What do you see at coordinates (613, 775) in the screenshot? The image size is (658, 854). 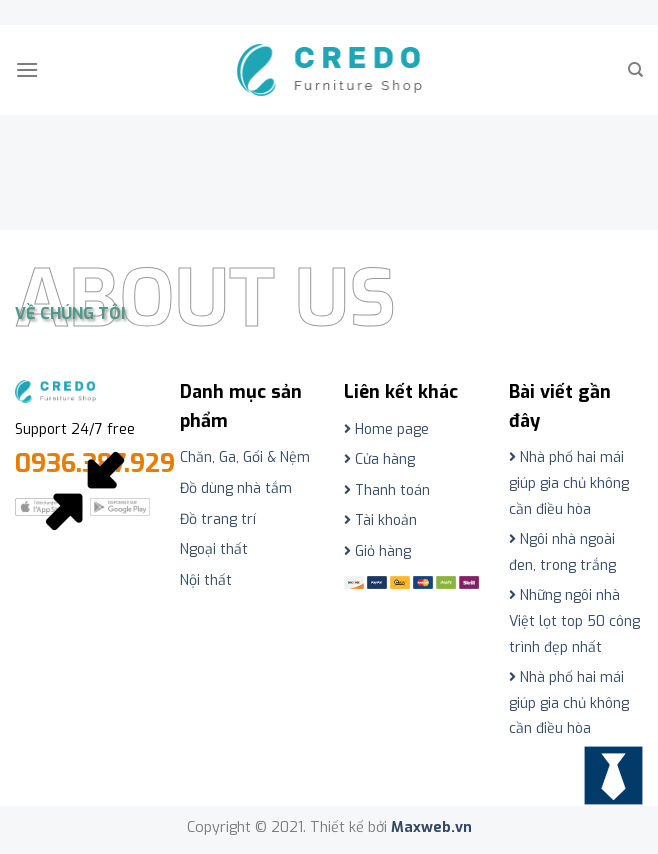 I see `black tie formal wear or dress code indicator` at bounding box center [613, 775].